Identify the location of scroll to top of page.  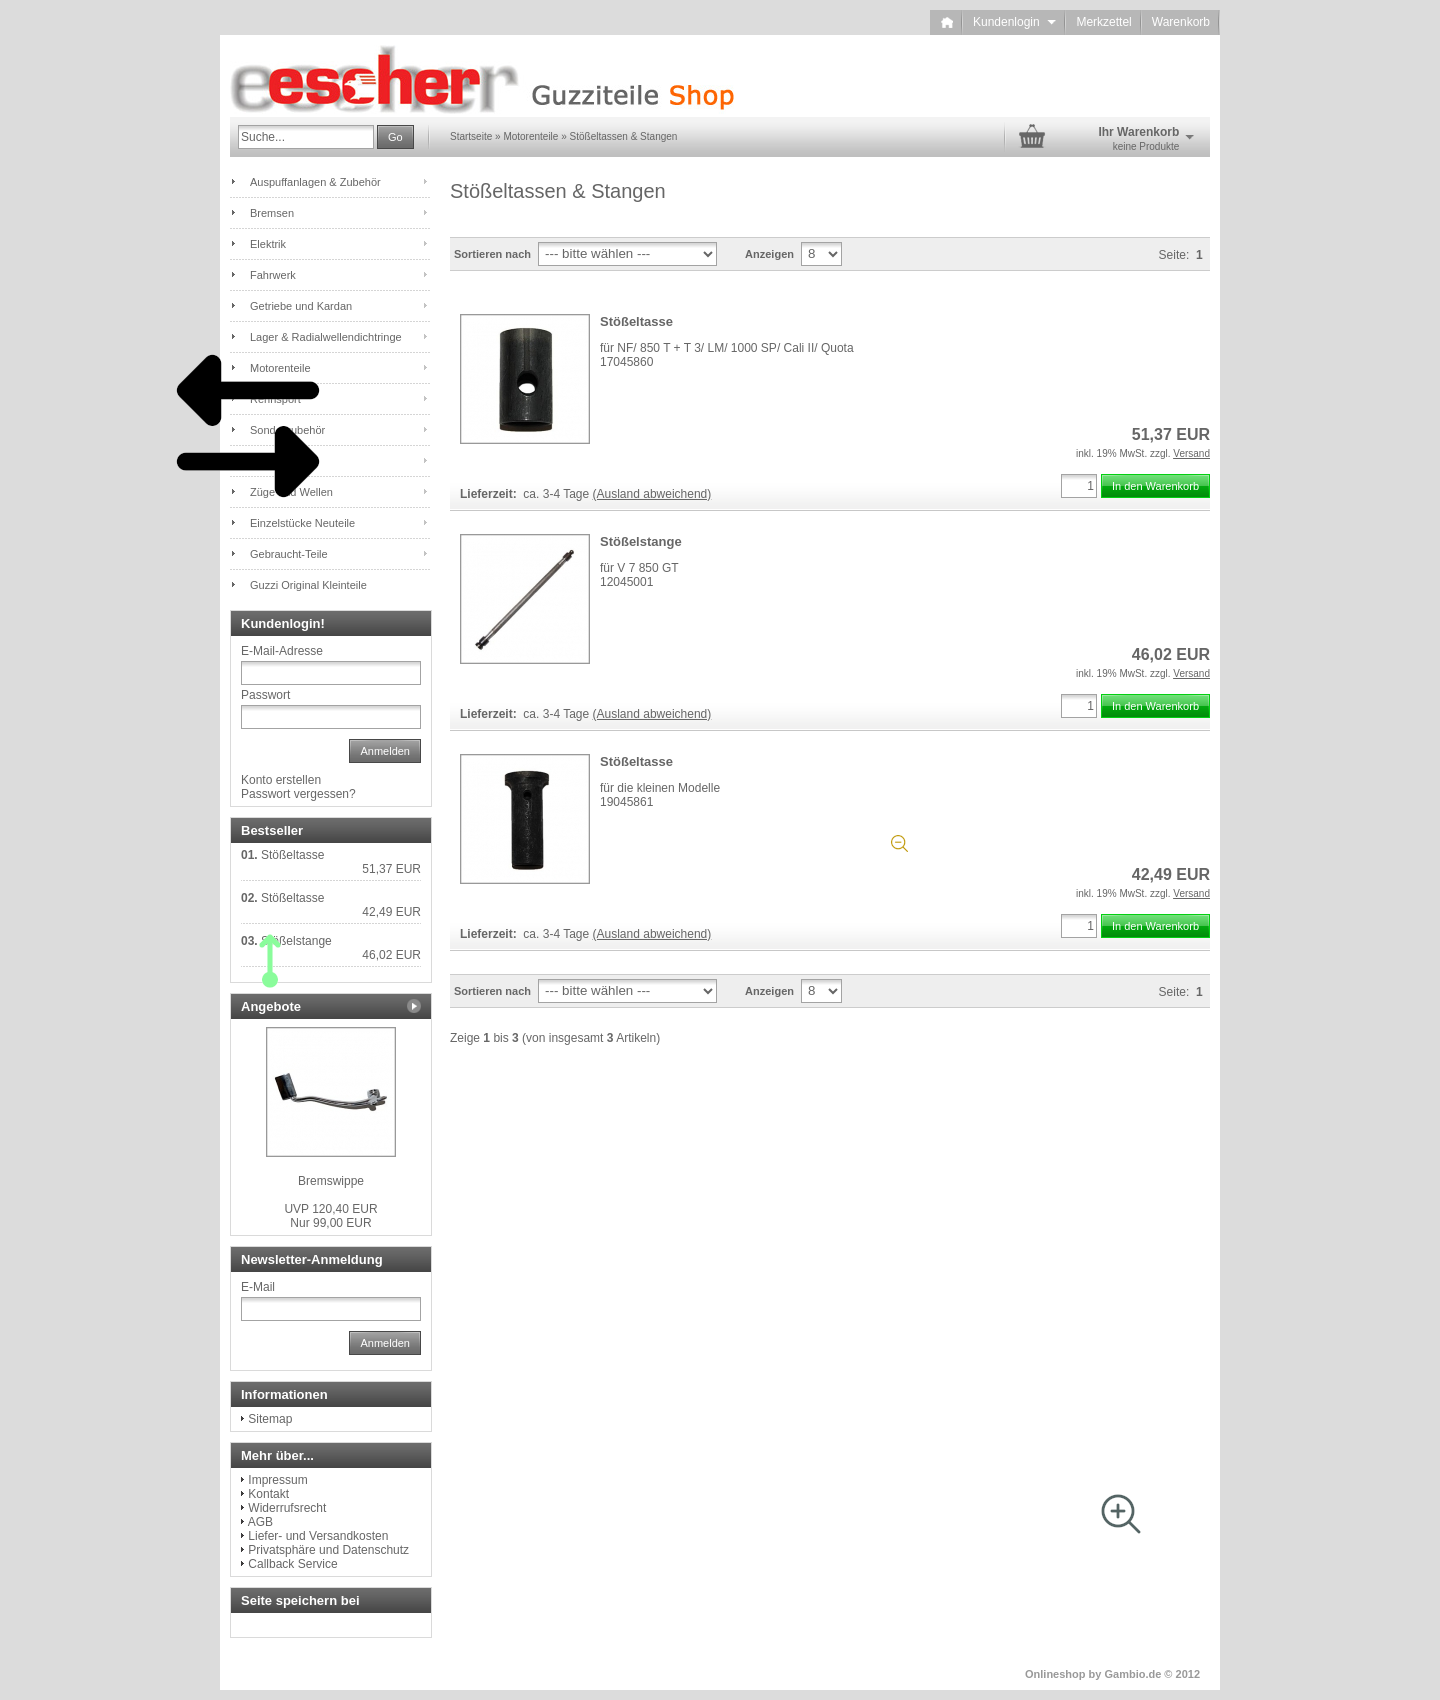
(270, 961).